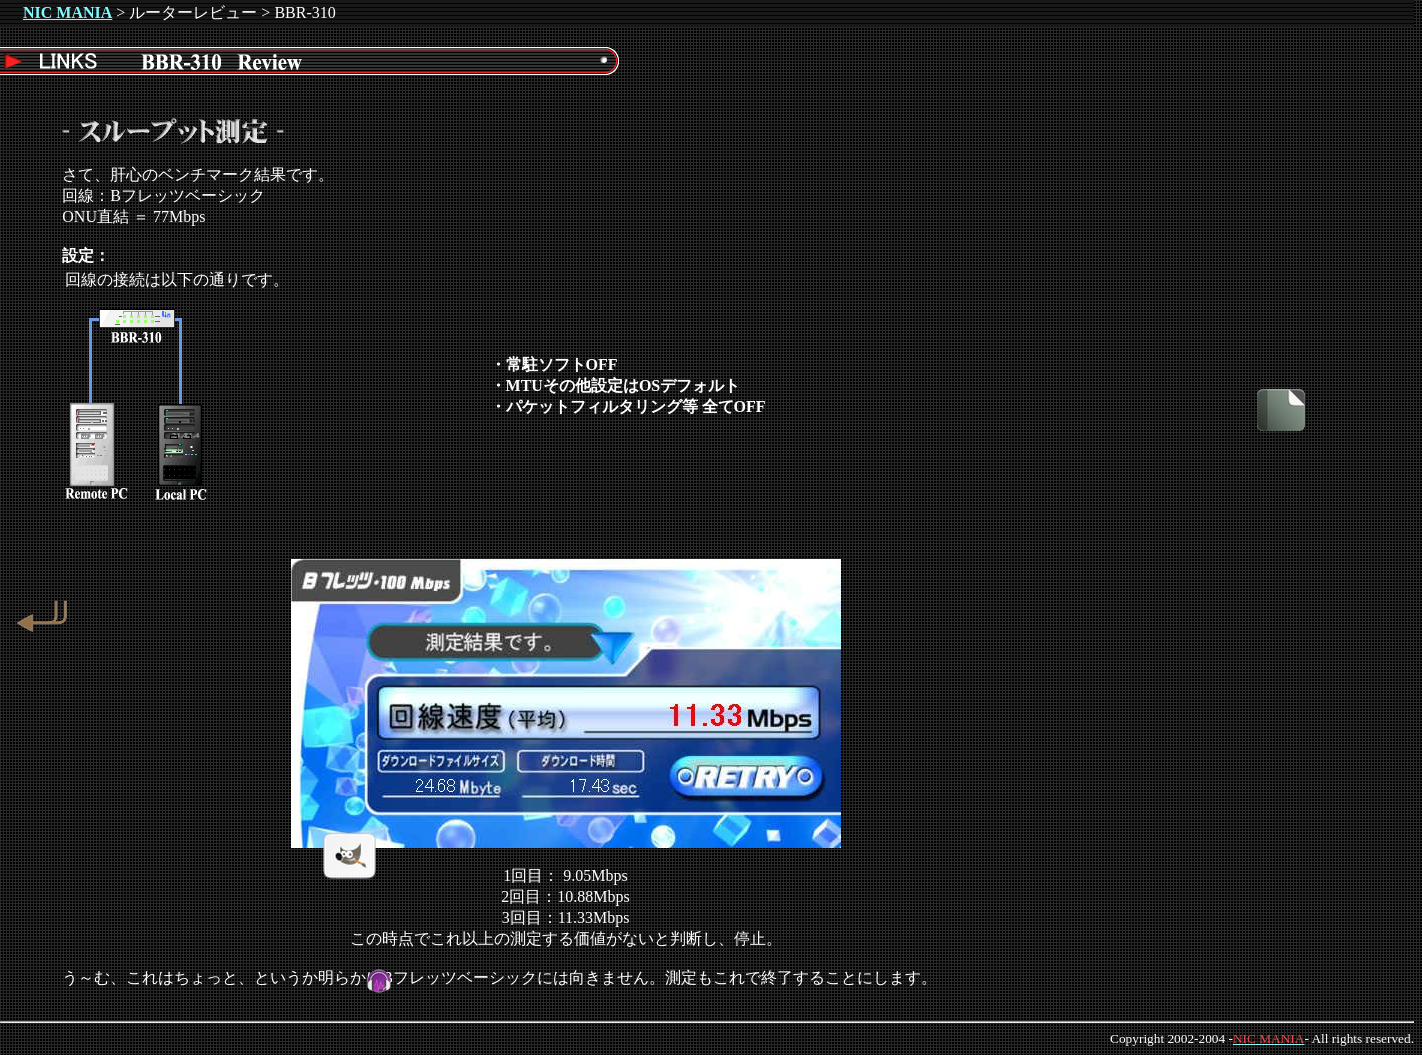 The width and height of the screenshot is (1422, 1055). What do you see at coordinates (1281, 409) in the screenshot?
I see `change desktop wallpaper settings` at bounding box center [1281, 409].